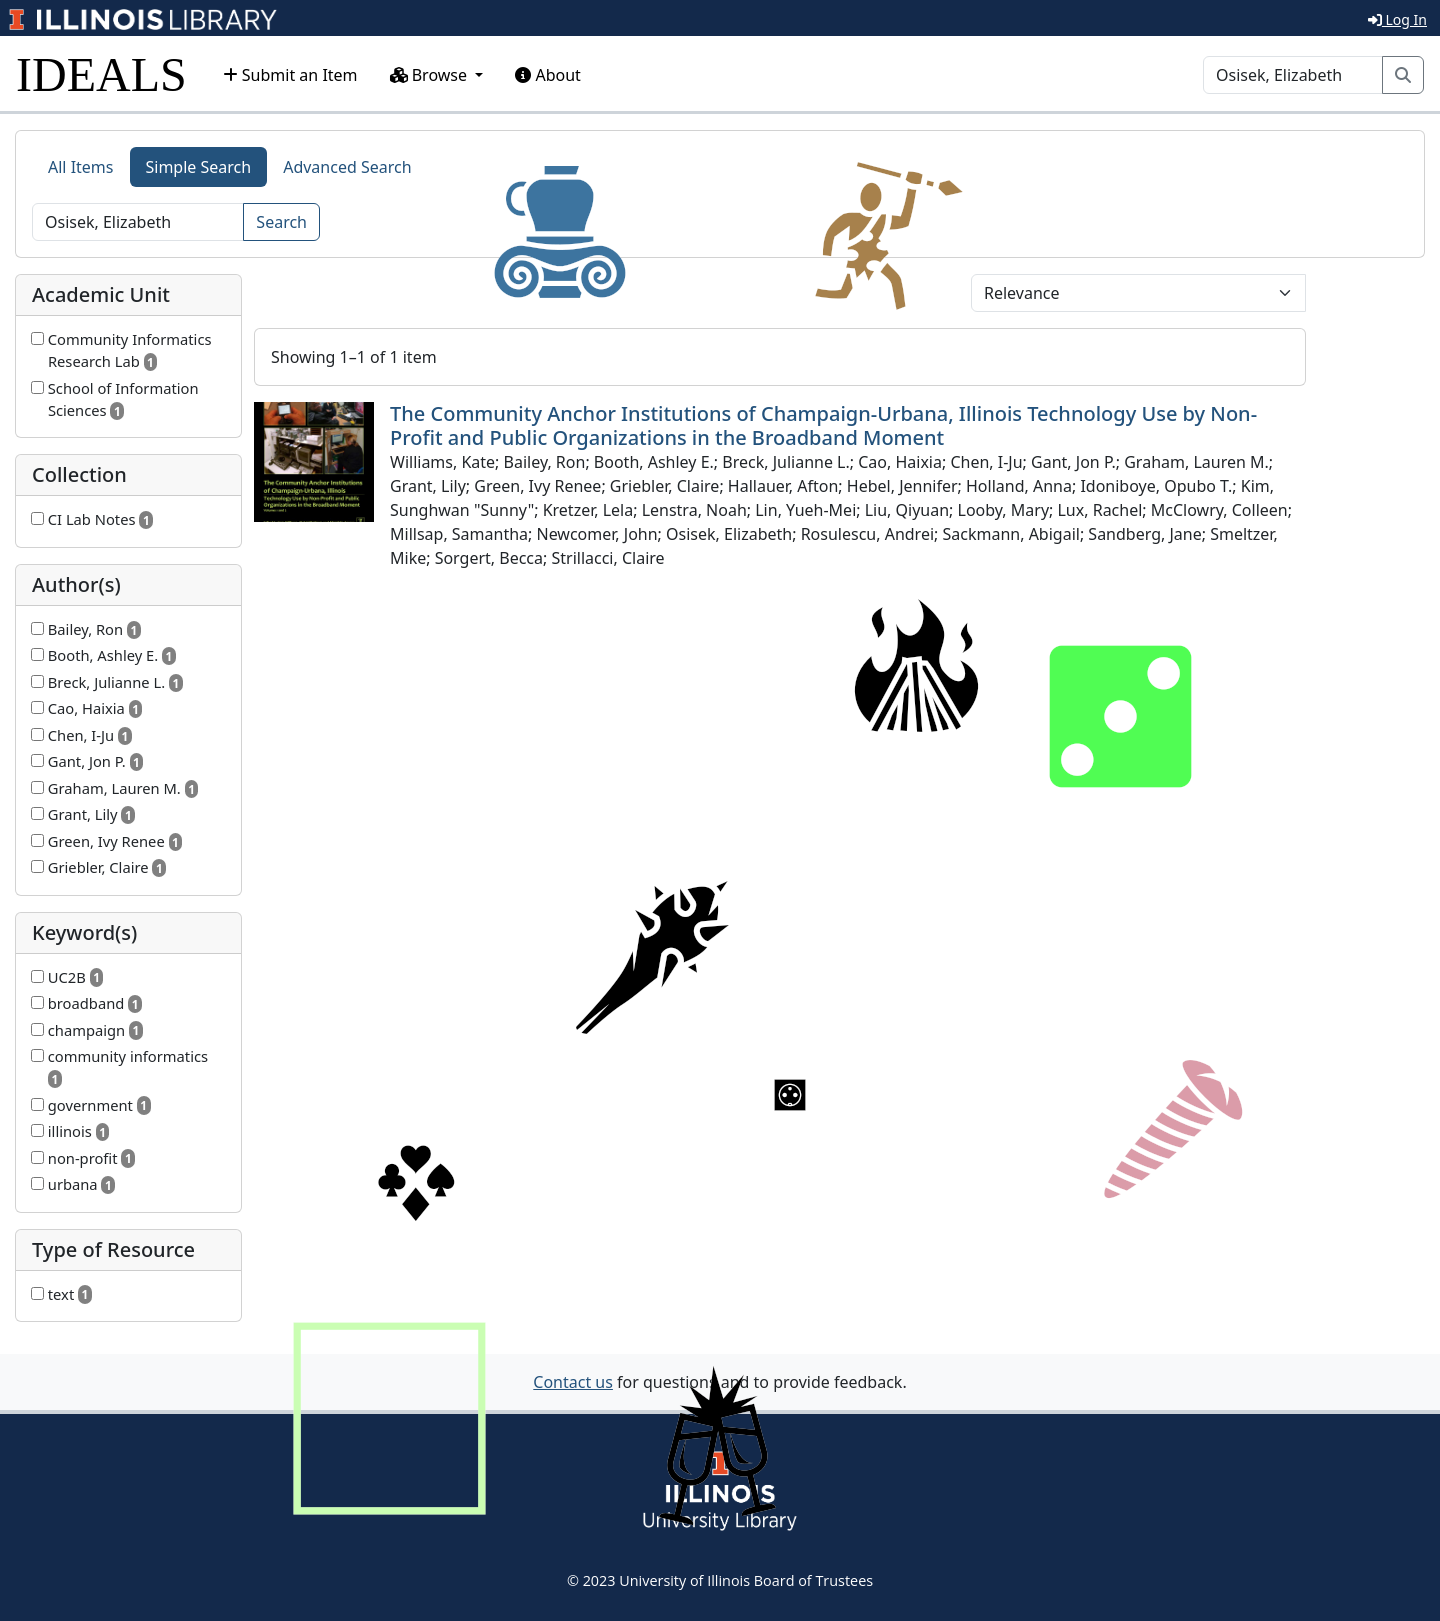 The width and height of the screenshot is (1440, 1621). What do you see at coordinates (416, 1183) in the screenshot?
I see `access card games or poker section` at bounding box center [416, 1183].